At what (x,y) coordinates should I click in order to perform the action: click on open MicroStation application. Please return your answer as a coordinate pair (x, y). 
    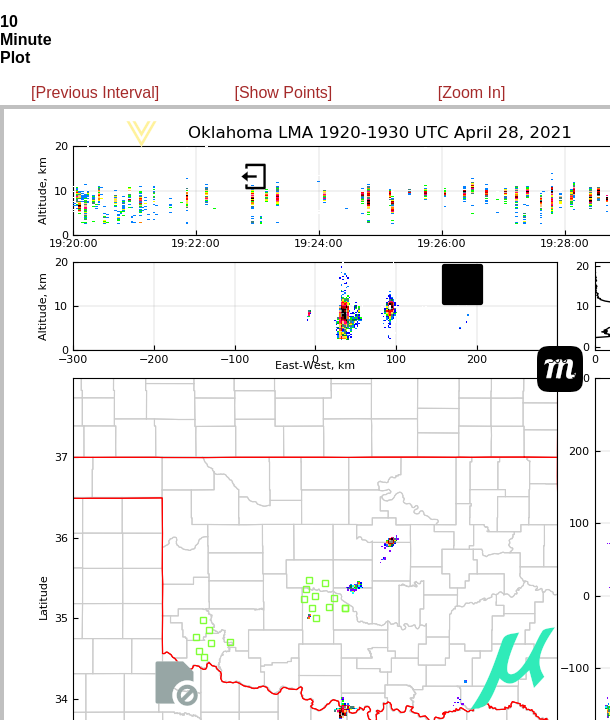
    Looking at the image, I should click on (512, 668).